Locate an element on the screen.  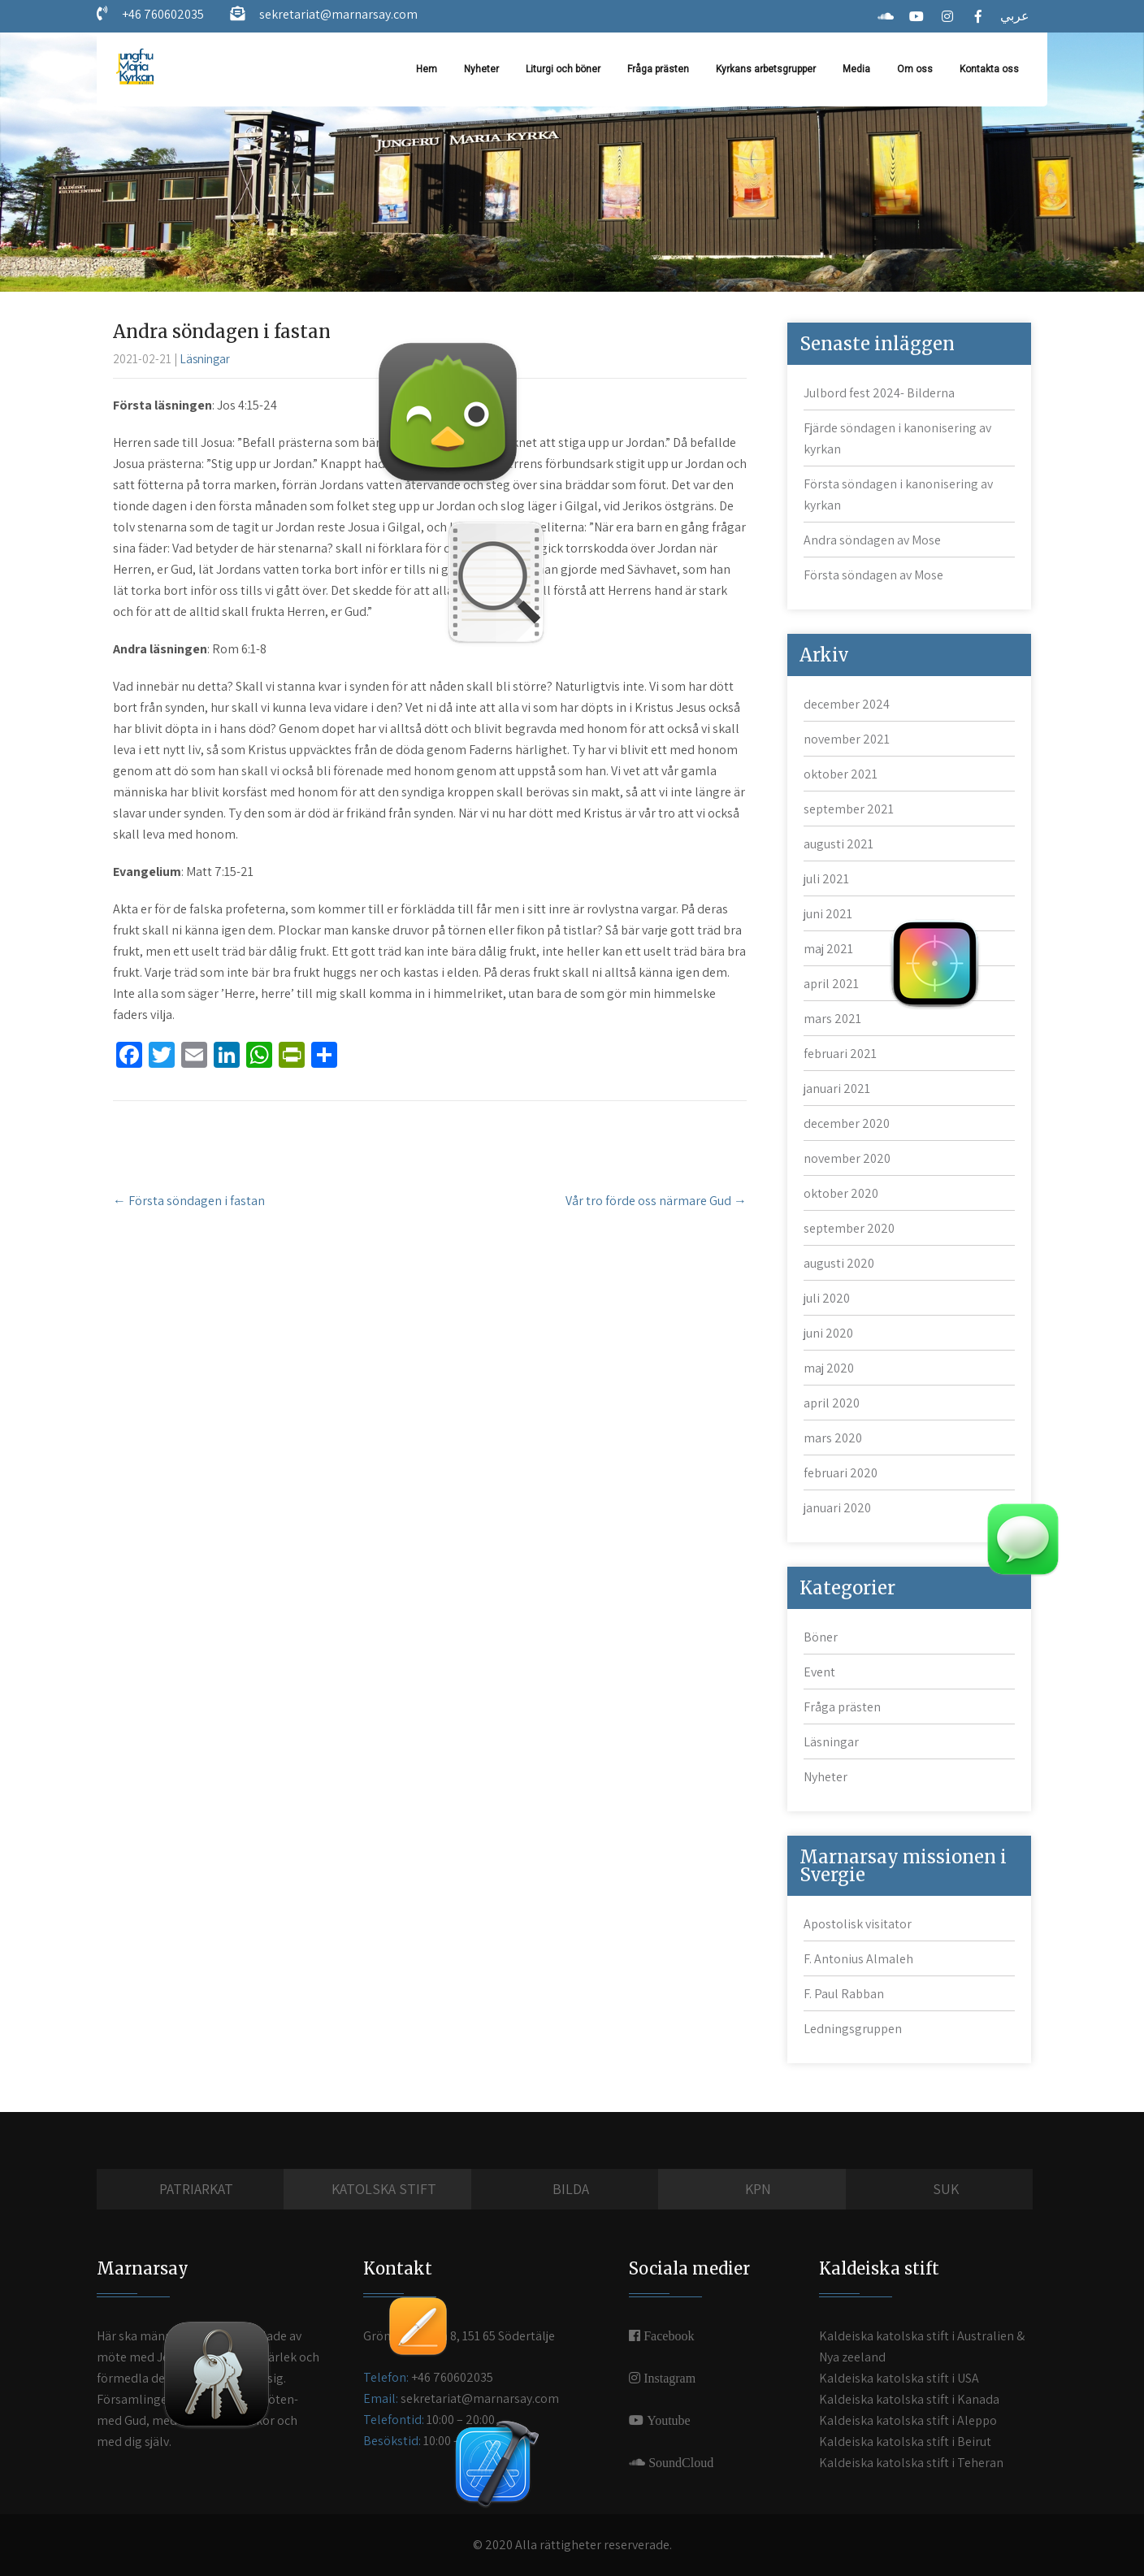
open the messages app is located at coordinates (1023, 1539).